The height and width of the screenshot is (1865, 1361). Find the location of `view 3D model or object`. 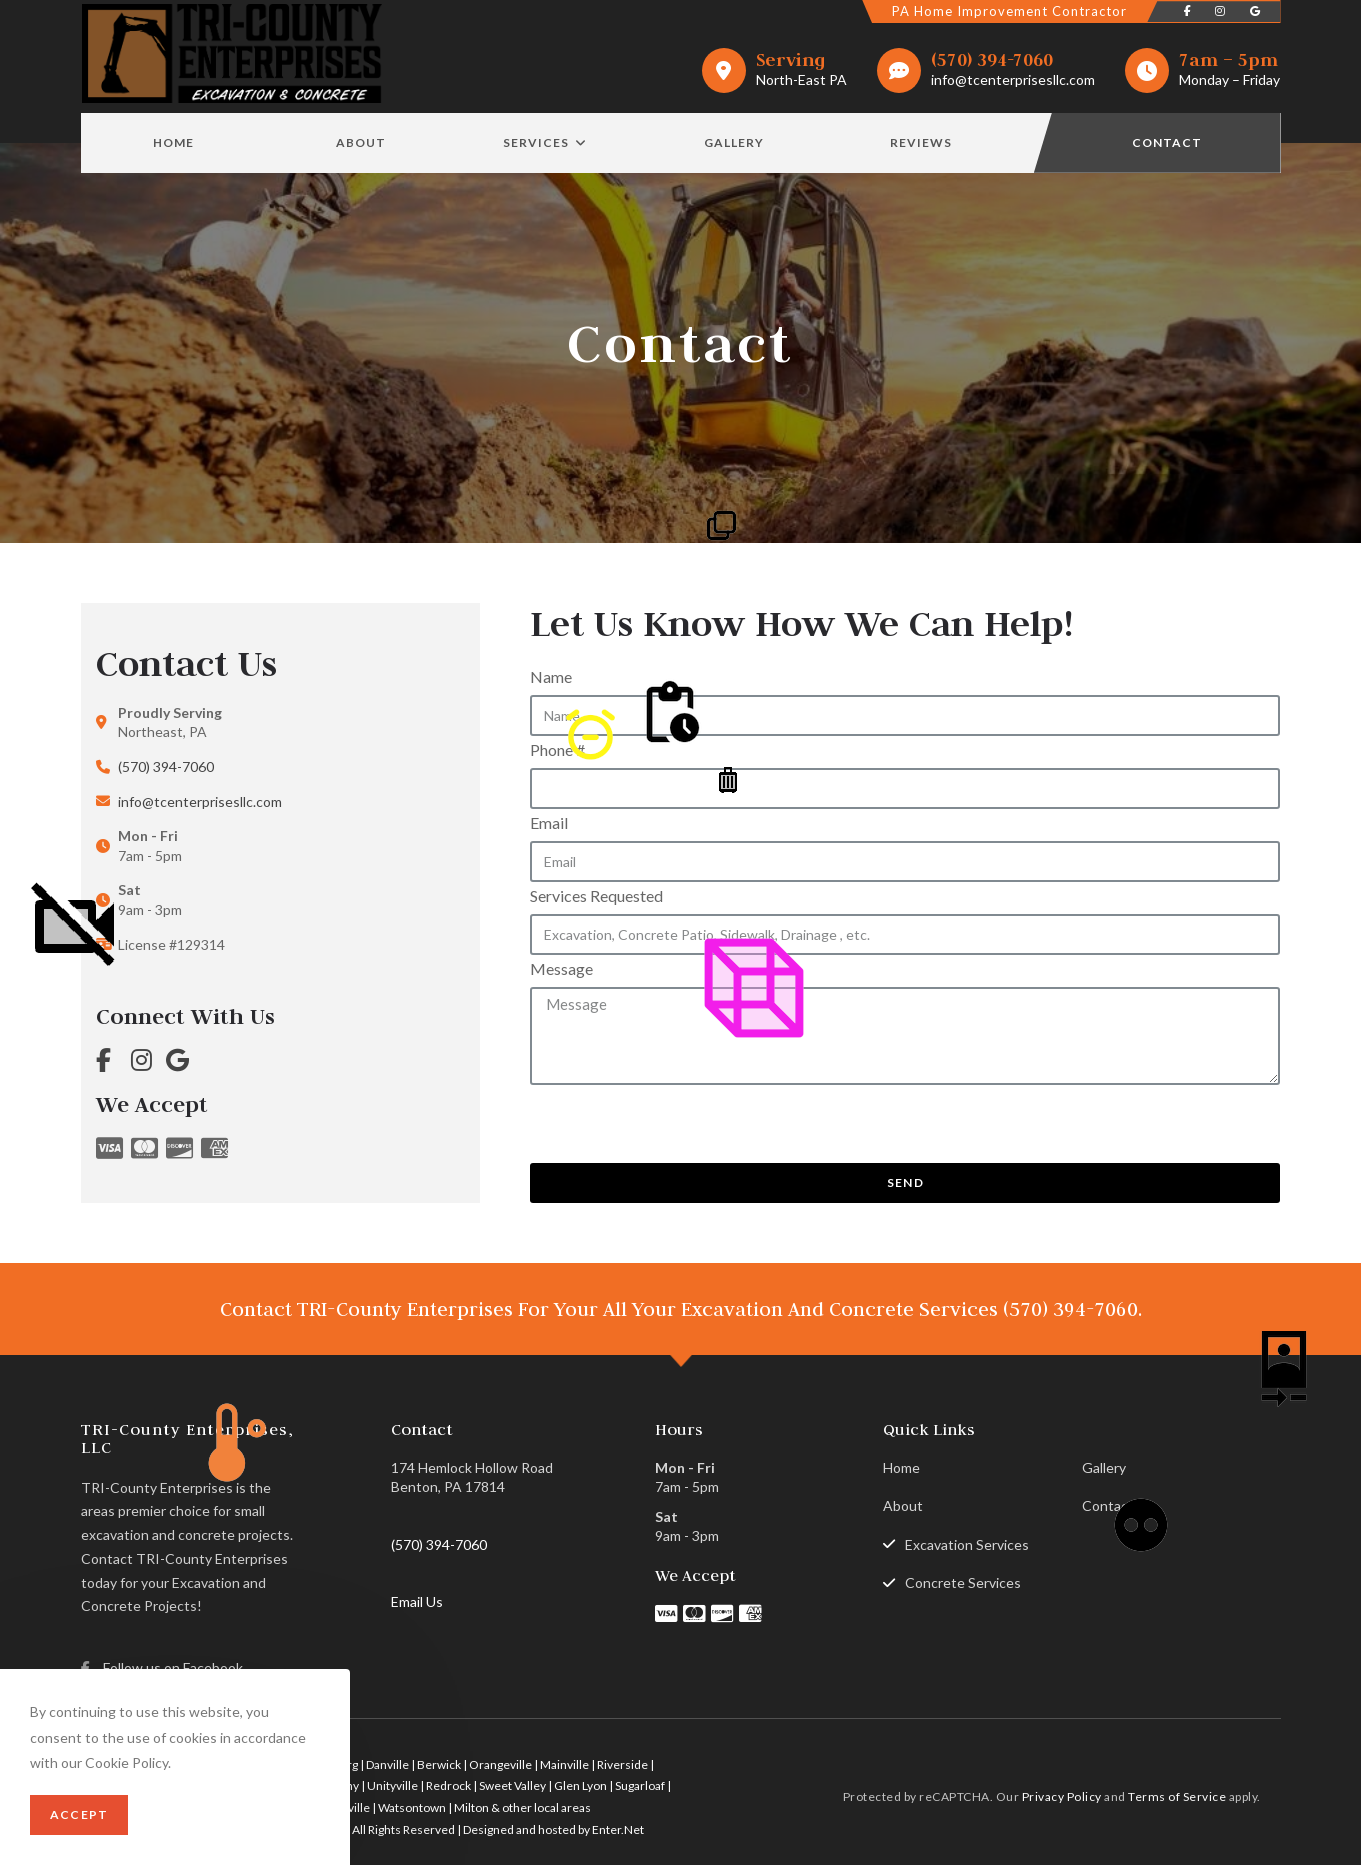

view 3D model or object is located at coordinates (754, 988).